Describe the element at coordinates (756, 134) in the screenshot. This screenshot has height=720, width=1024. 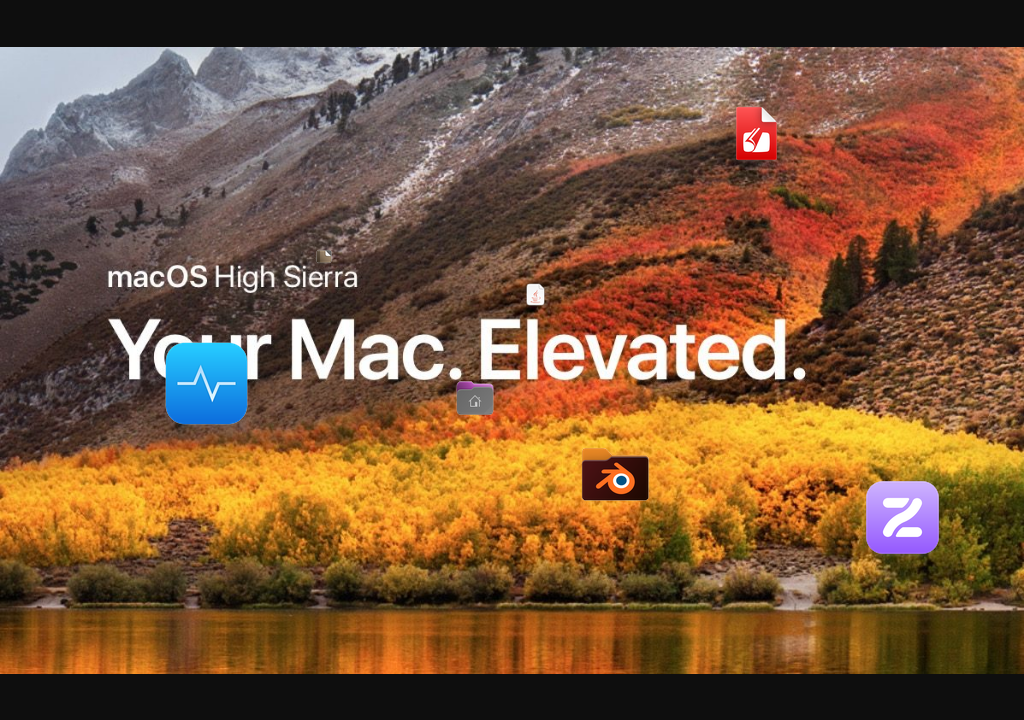
I see `a postscript document file` at that location.